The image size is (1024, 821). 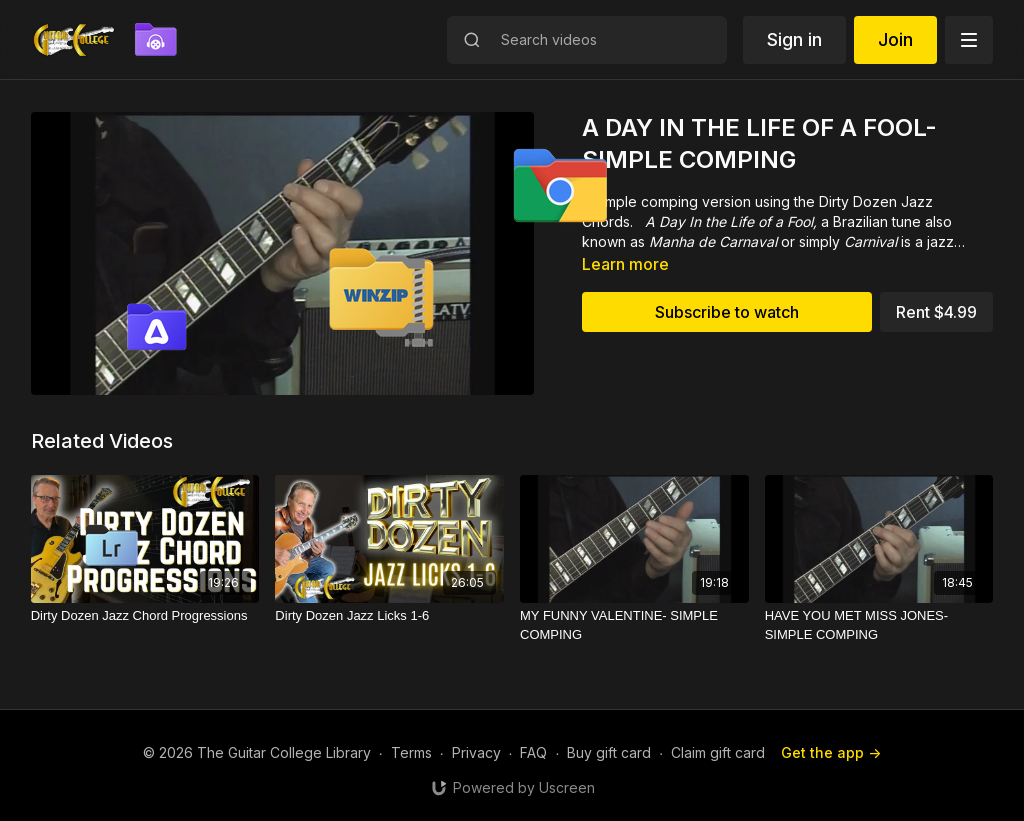 What do you see at coordinates (156, 328) in the screenshot?
I see `open adonis project folder` at bounding box center [156, 328].